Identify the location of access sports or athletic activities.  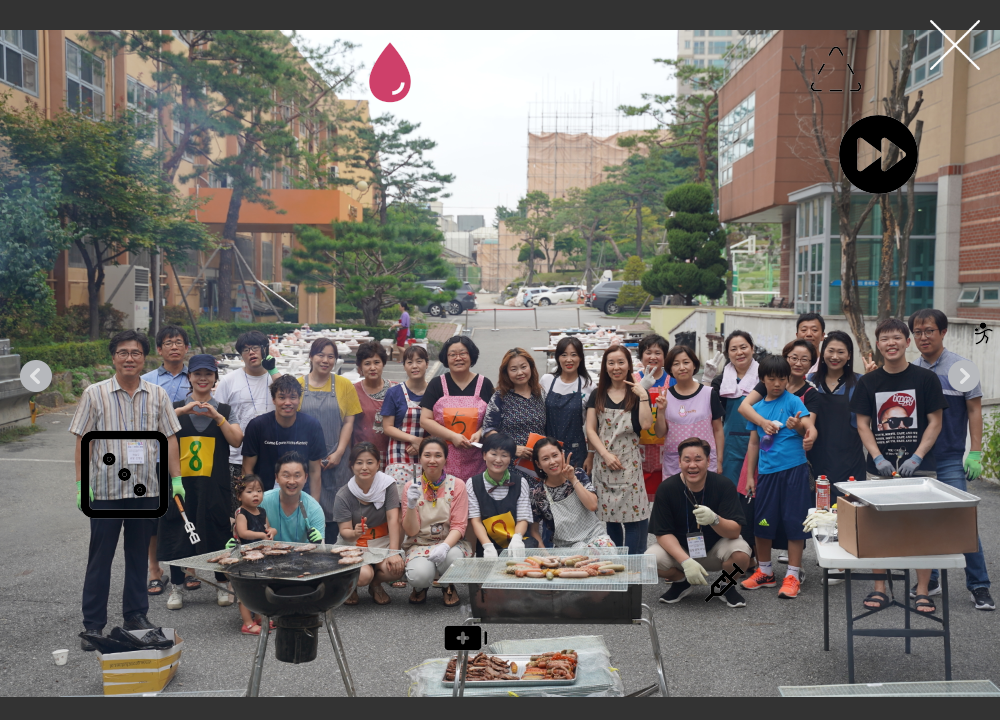
(983, 333).